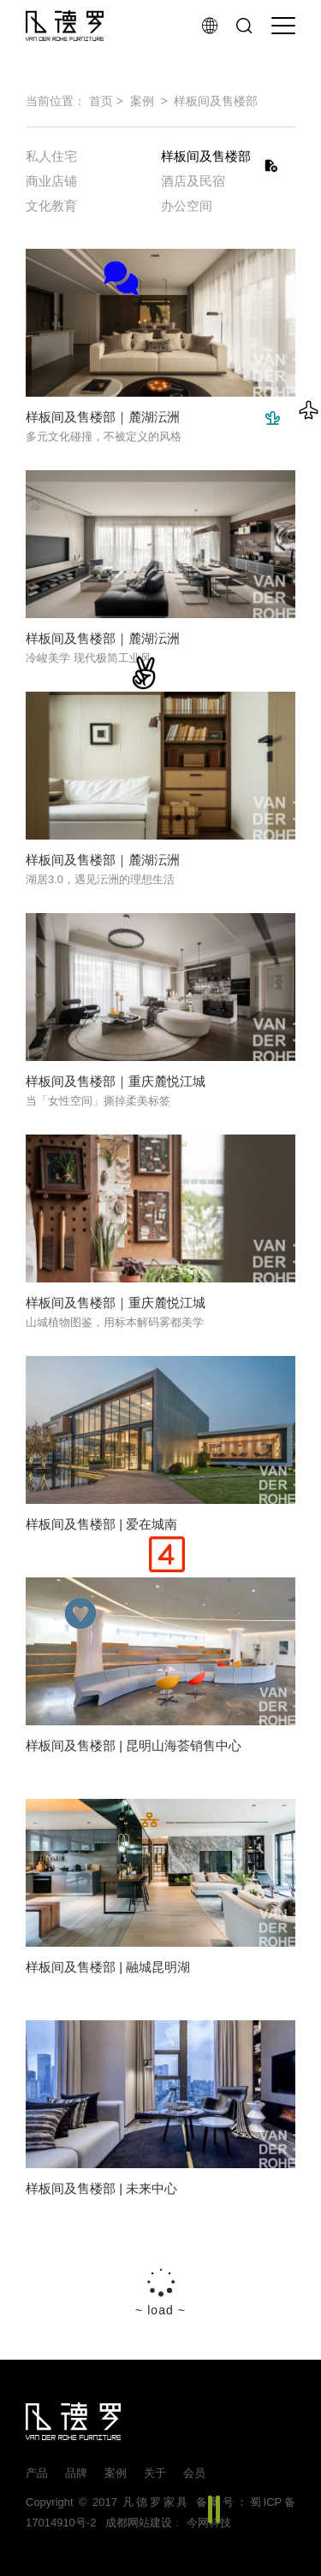 Image resolution: width=321 pixels, height=2576 pixels. What do you see at coordinates (272, 418) in the screenshot?
I see `indicates desert or arid climate theme` at bounding box center [272, 418].